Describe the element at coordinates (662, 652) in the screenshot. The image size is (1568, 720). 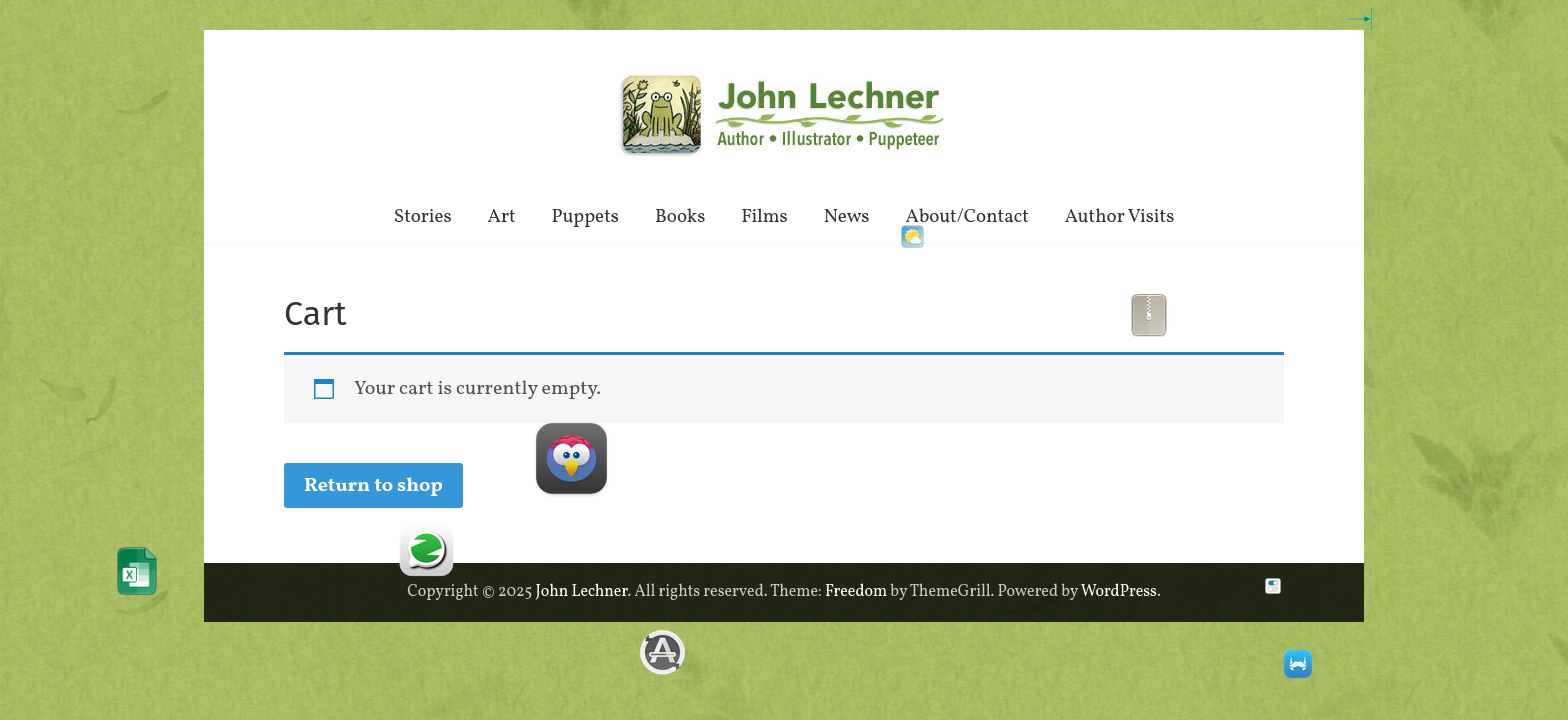
I see `check for and install software updates` at that location.